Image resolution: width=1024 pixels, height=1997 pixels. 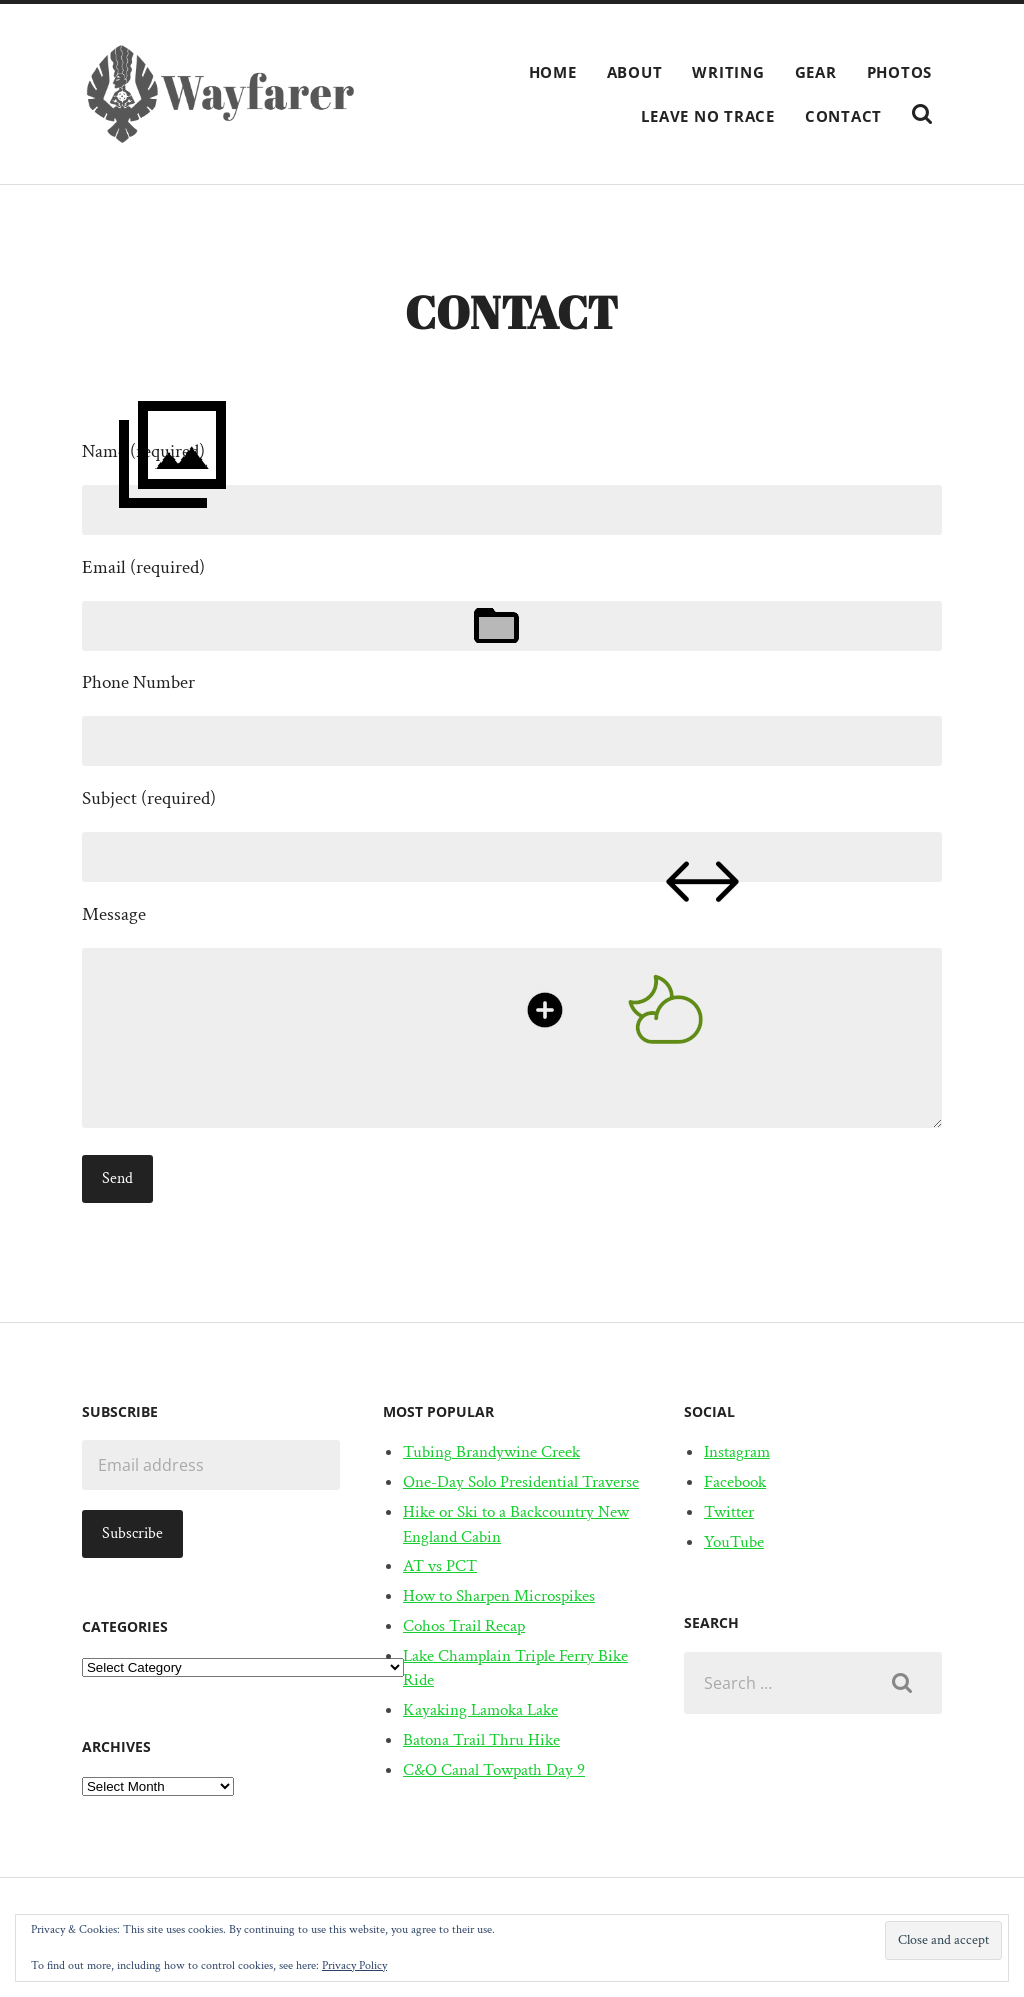 I want to click on open folder to view contents, so click(x=496, y=625).